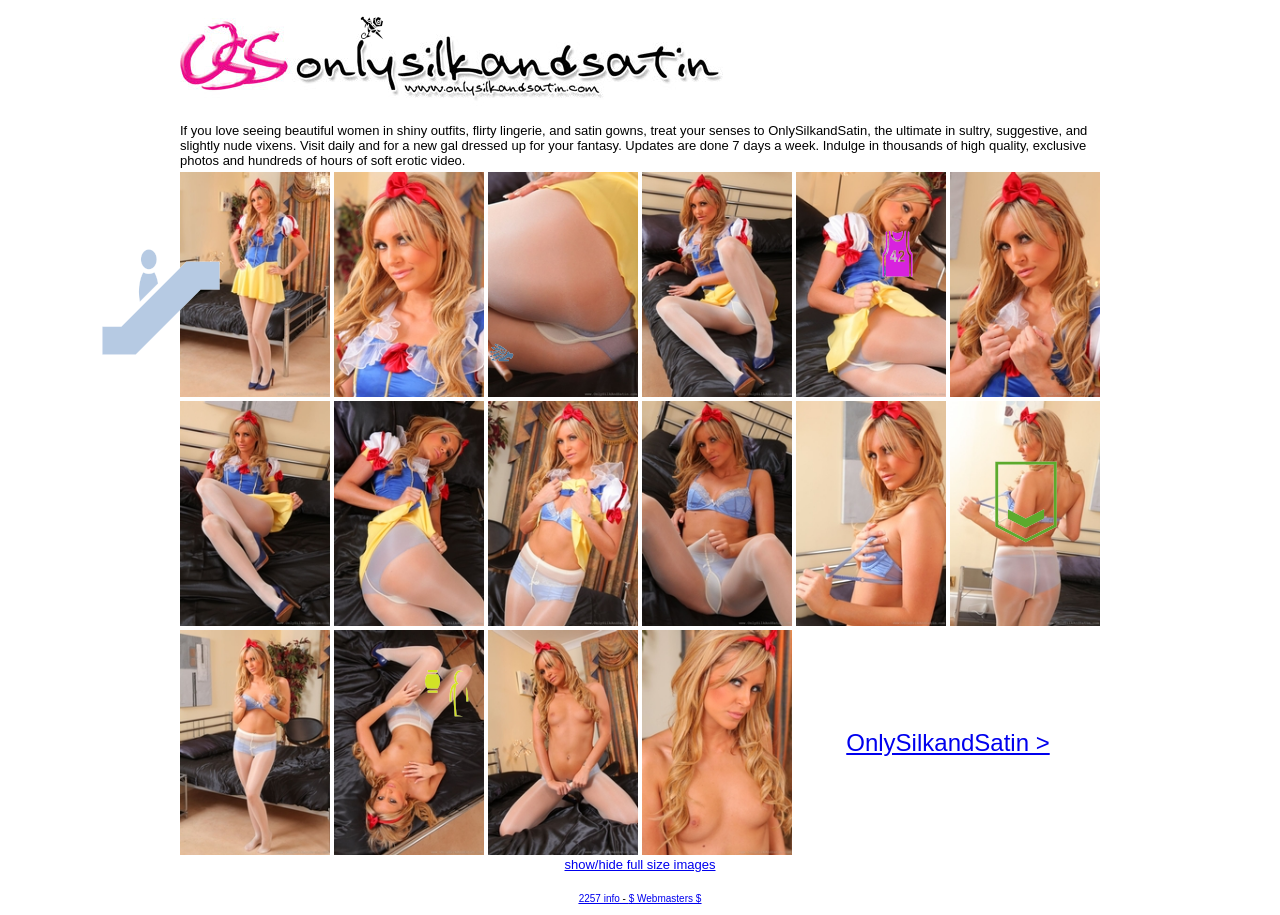 Image resolution: width=1280 pixels, height=915 pixels. I want to click on aztec eagle symbol or cultural icon, so click(501, 352).